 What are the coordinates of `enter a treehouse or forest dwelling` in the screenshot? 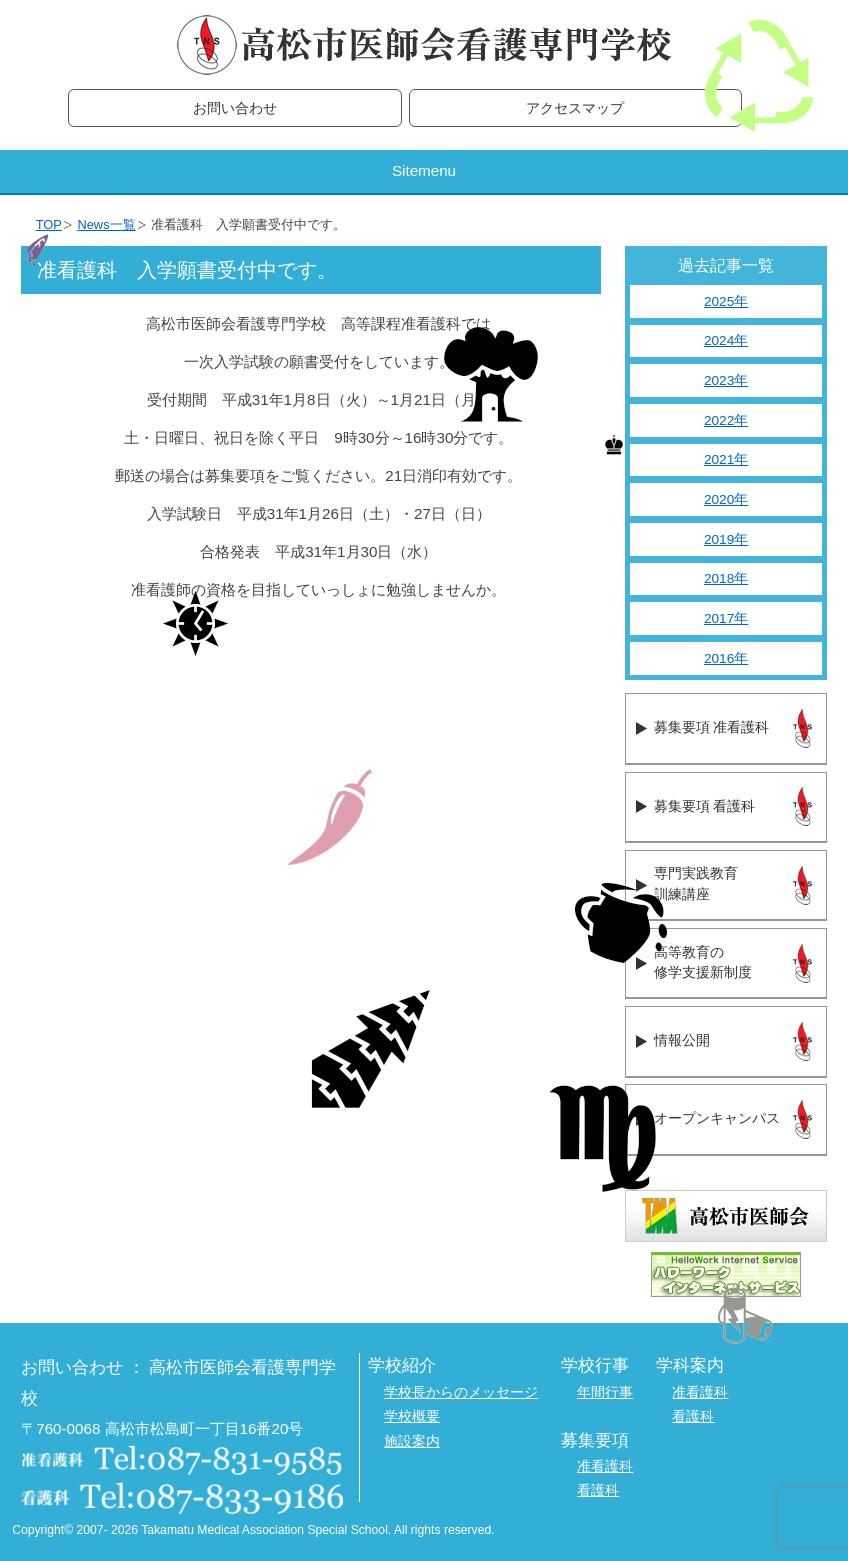 It's located at (490, 372).